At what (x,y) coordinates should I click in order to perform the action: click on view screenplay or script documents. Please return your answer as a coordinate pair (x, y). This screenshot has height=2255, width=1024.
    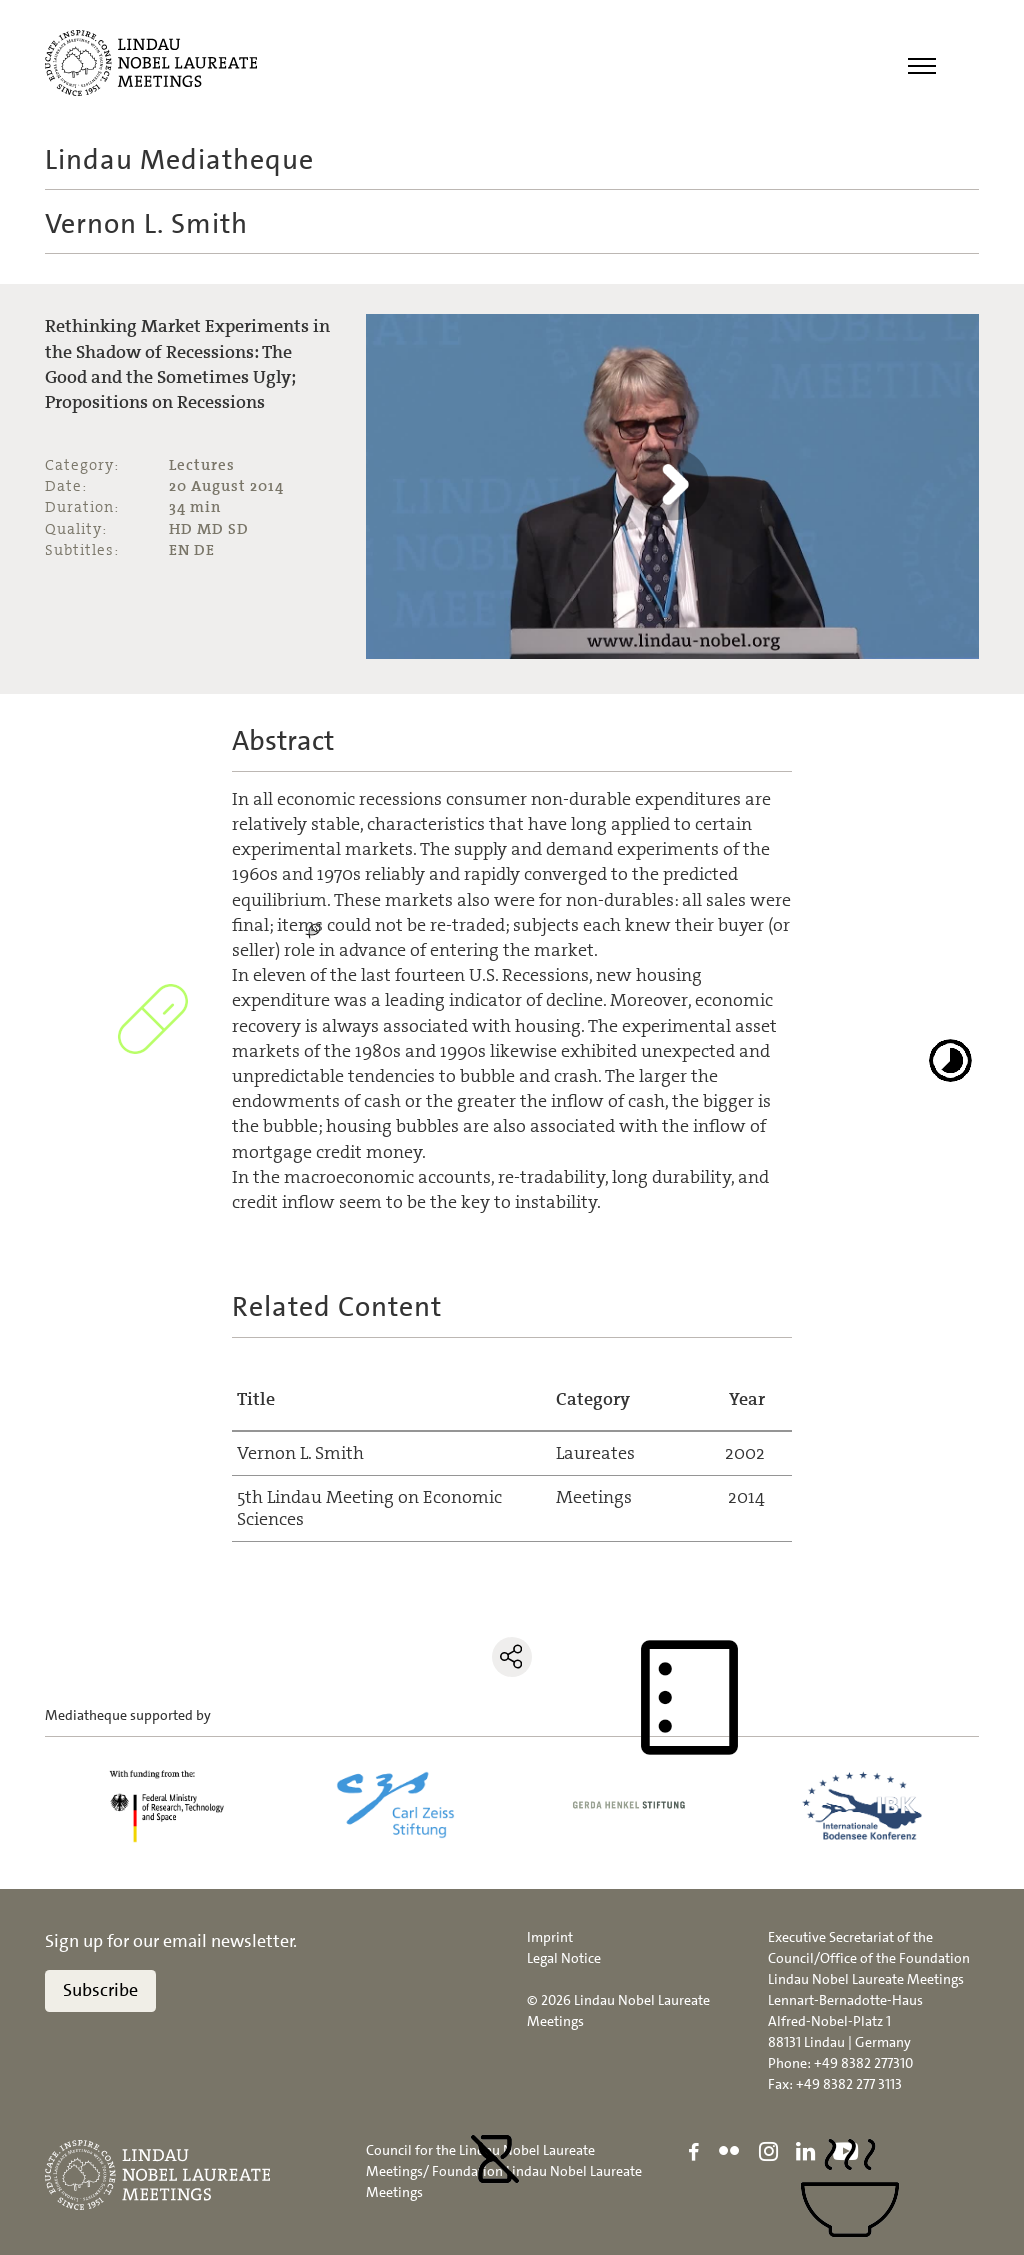
    Looking at the image, I should click on (689, 1697).